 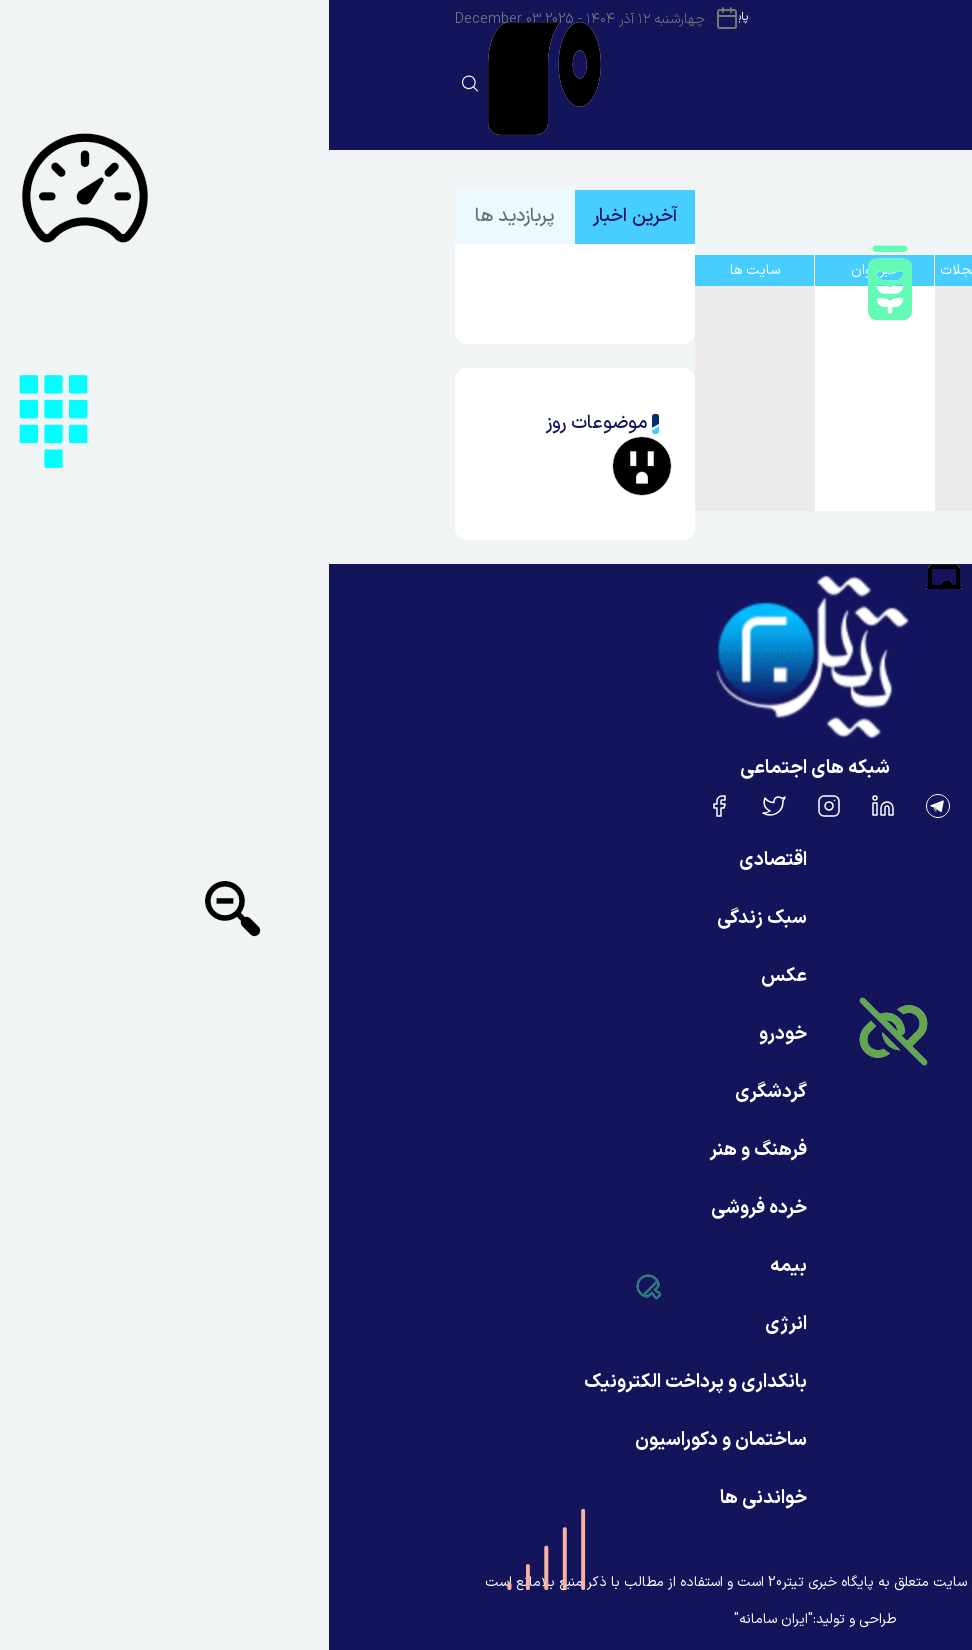 What do you see at coordinates (648, 1286) in the screenshot?
I see `access table tennis or ping pong game` at bounding box center [648, 1286].